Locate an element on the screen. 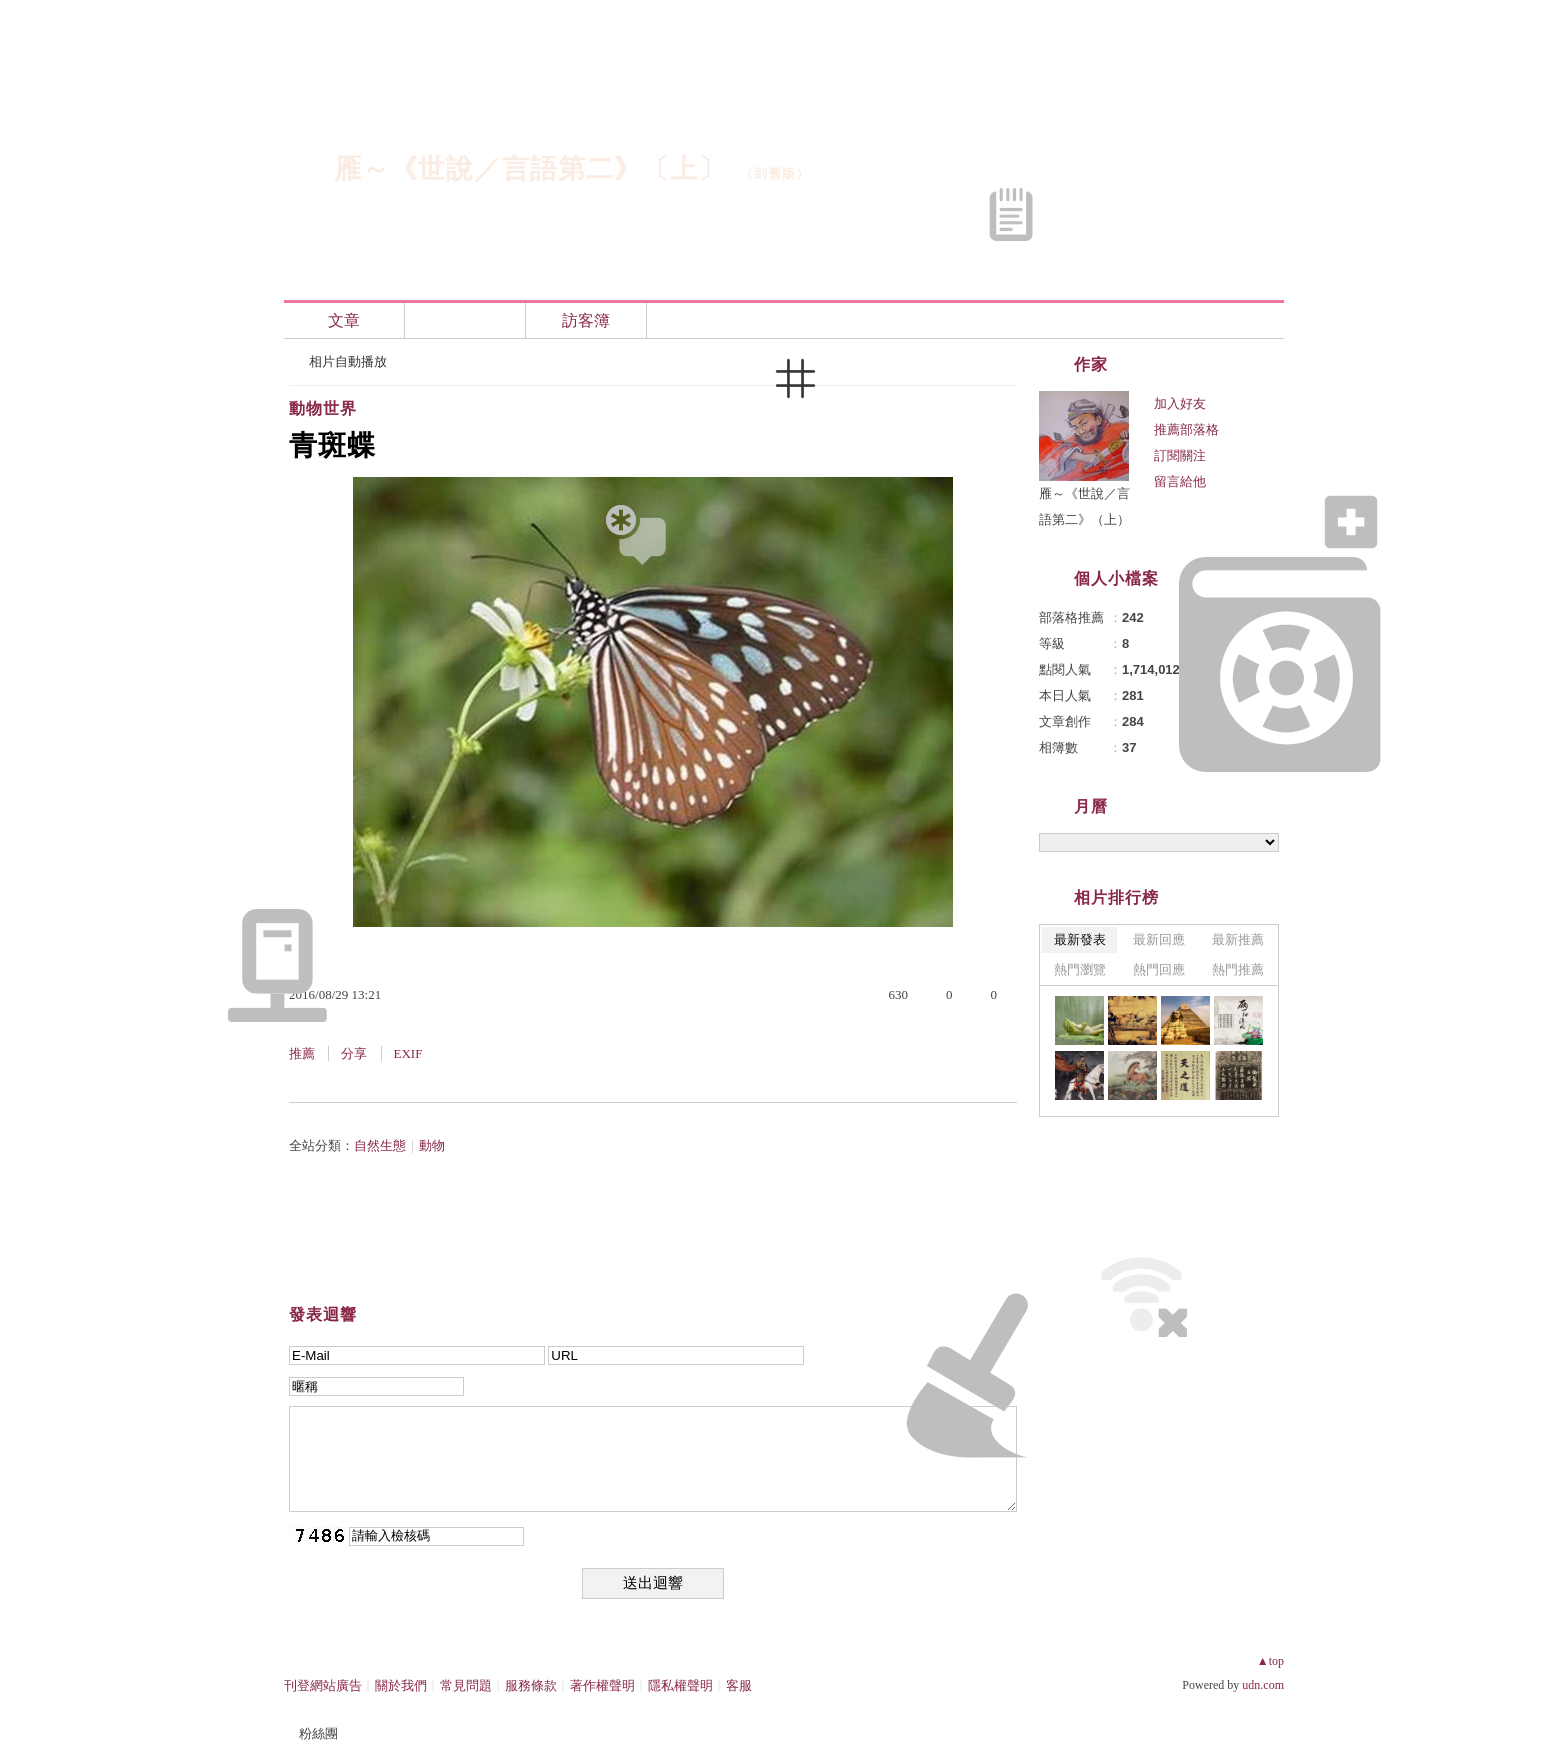 This screenshot has height=1749, width=1568. configure notification settings is located at coordinates (636, 535).